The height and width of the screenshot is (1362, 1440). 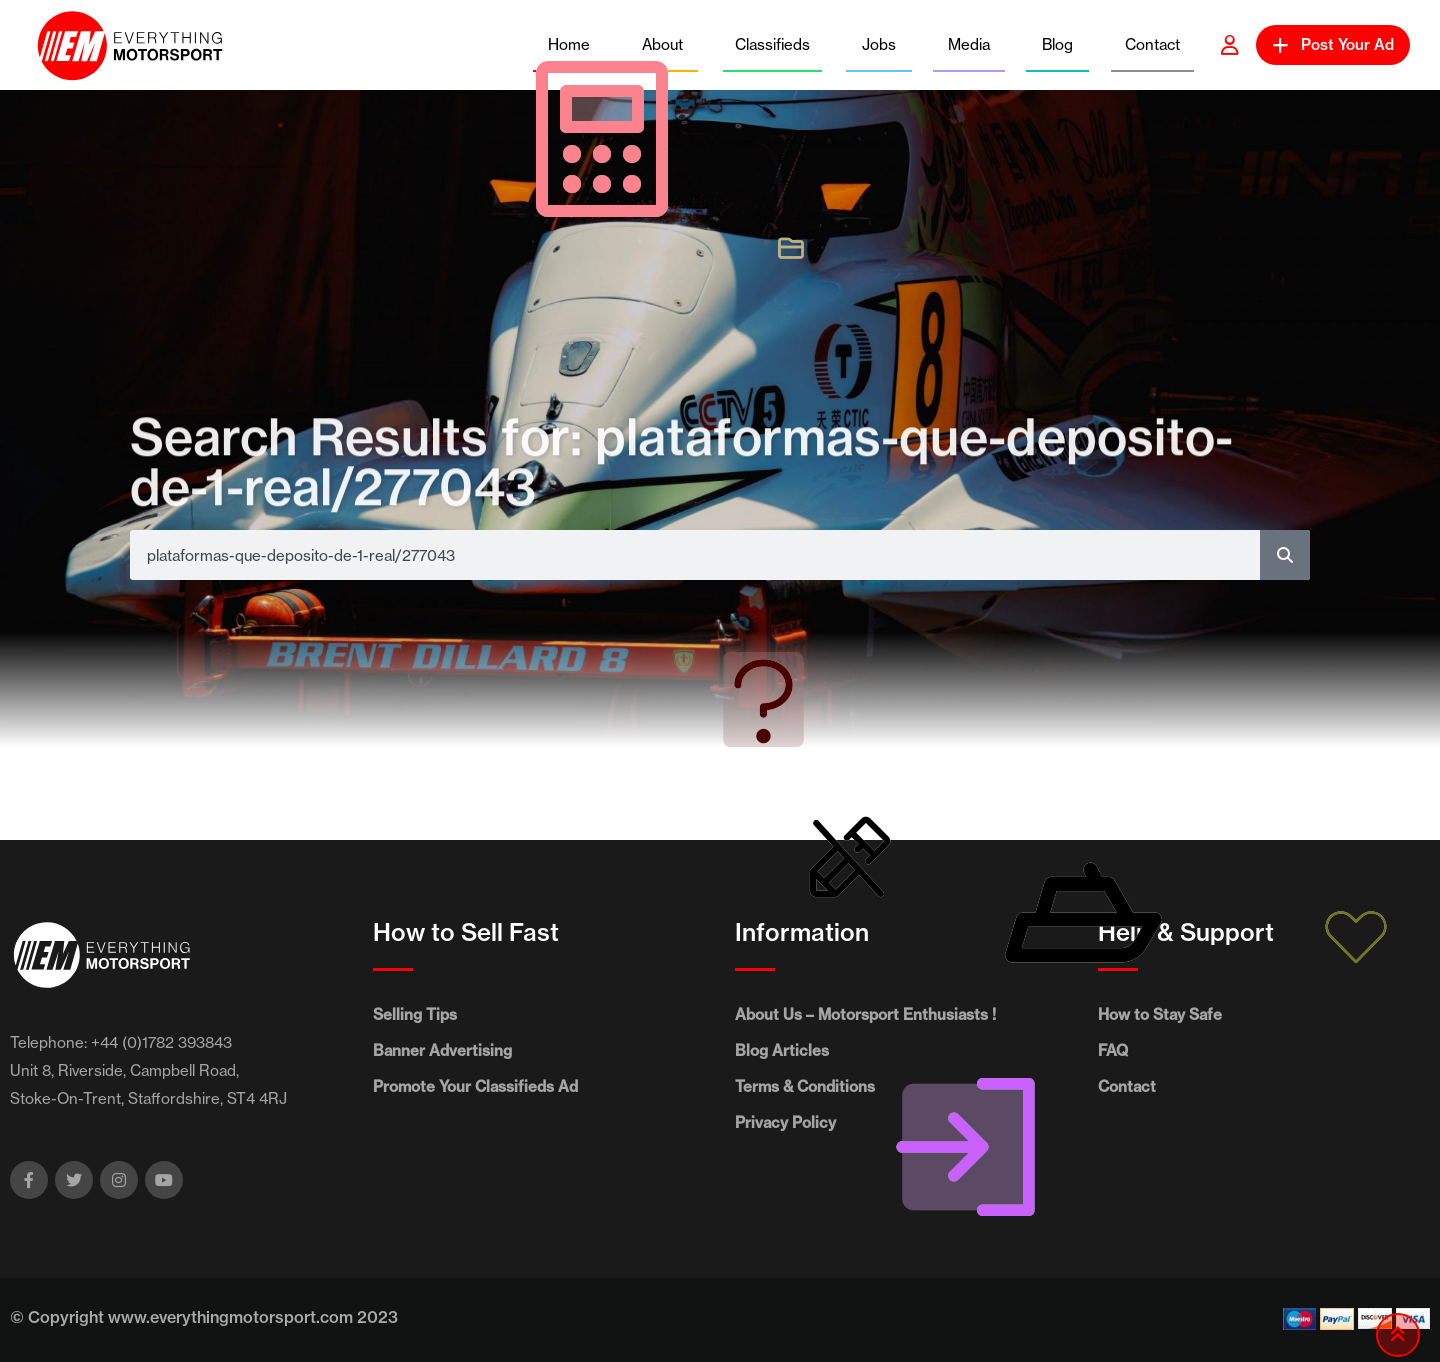 I want to click on access help or support information, so click(x=763, y=699).